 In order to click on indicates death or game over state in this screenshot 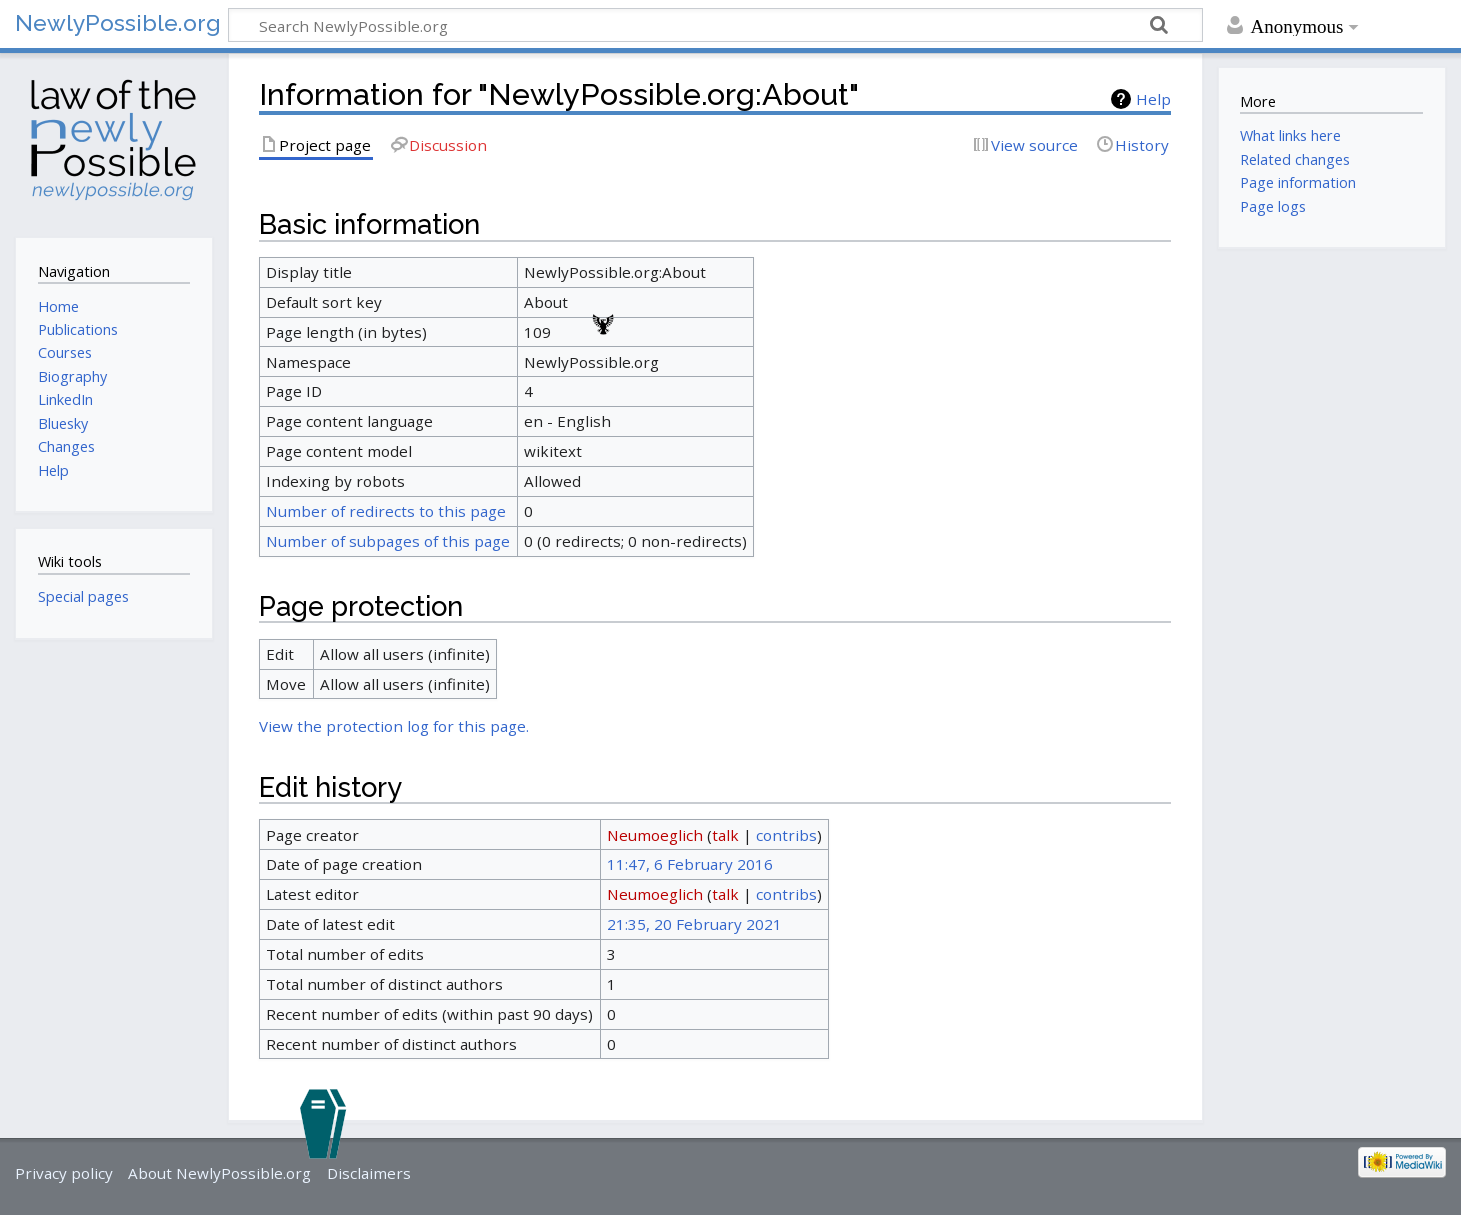, I will do `click(321, 1123)`.